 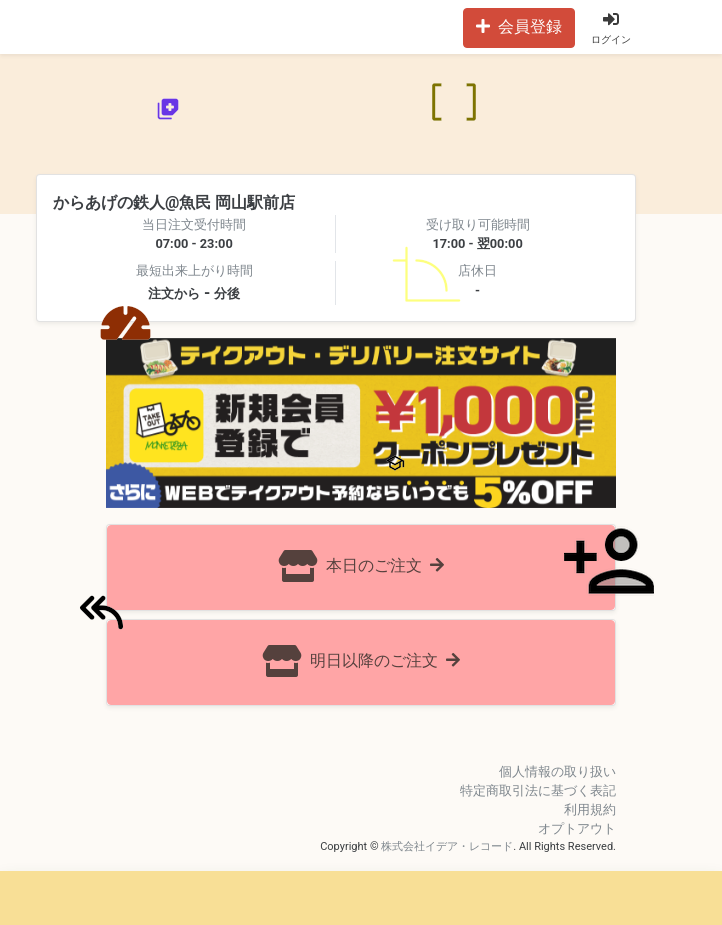 I want to click on access education or school-related features, so click(x=395, y=463).